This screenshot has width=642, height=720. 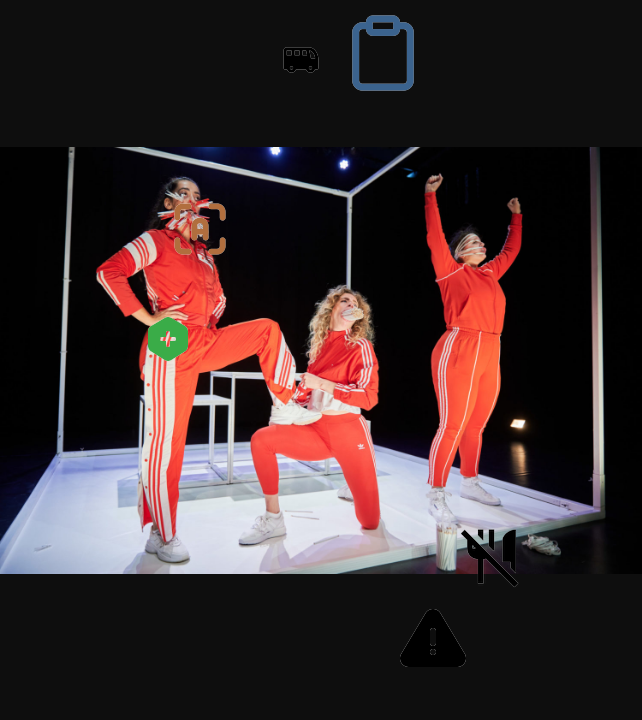 What do you see at coordinates (491, 556) in the screenshot?
I see `indicates no food or meals available` at bounding box center [491, 556].